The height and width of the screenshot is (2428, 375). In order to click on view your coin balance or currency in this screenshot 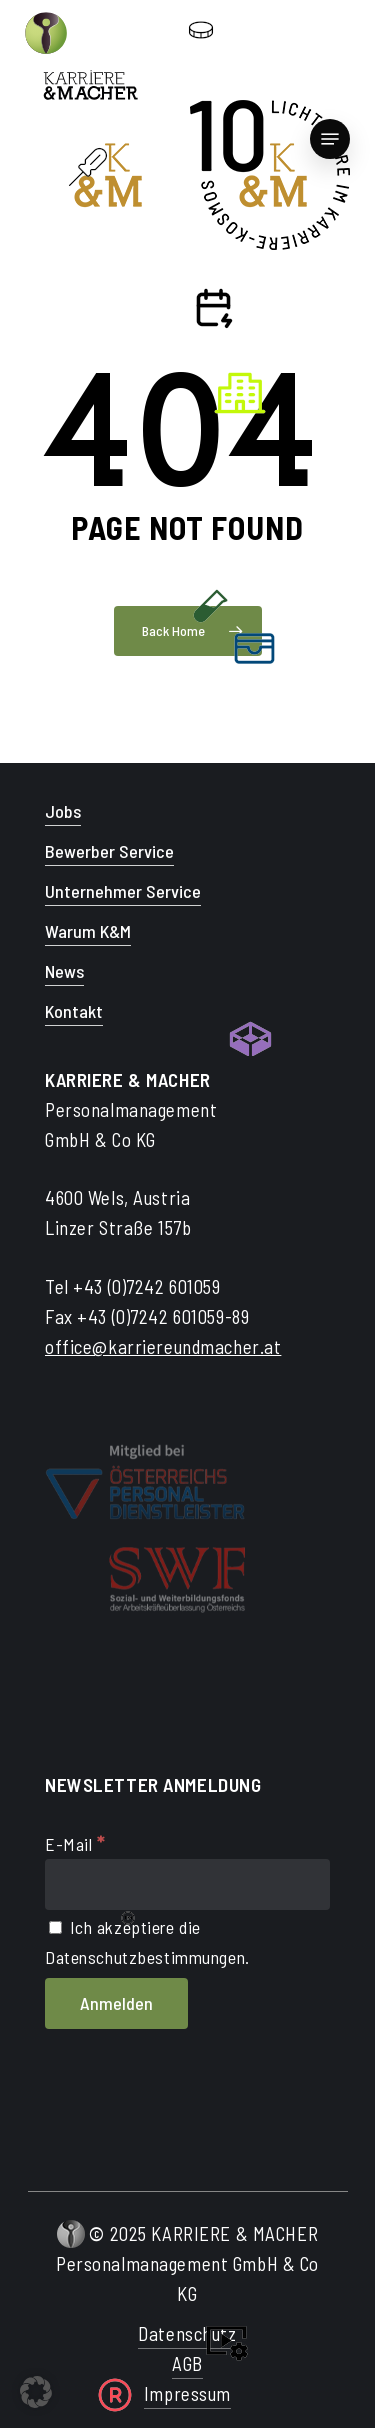, I will do `click(201, 30)`.